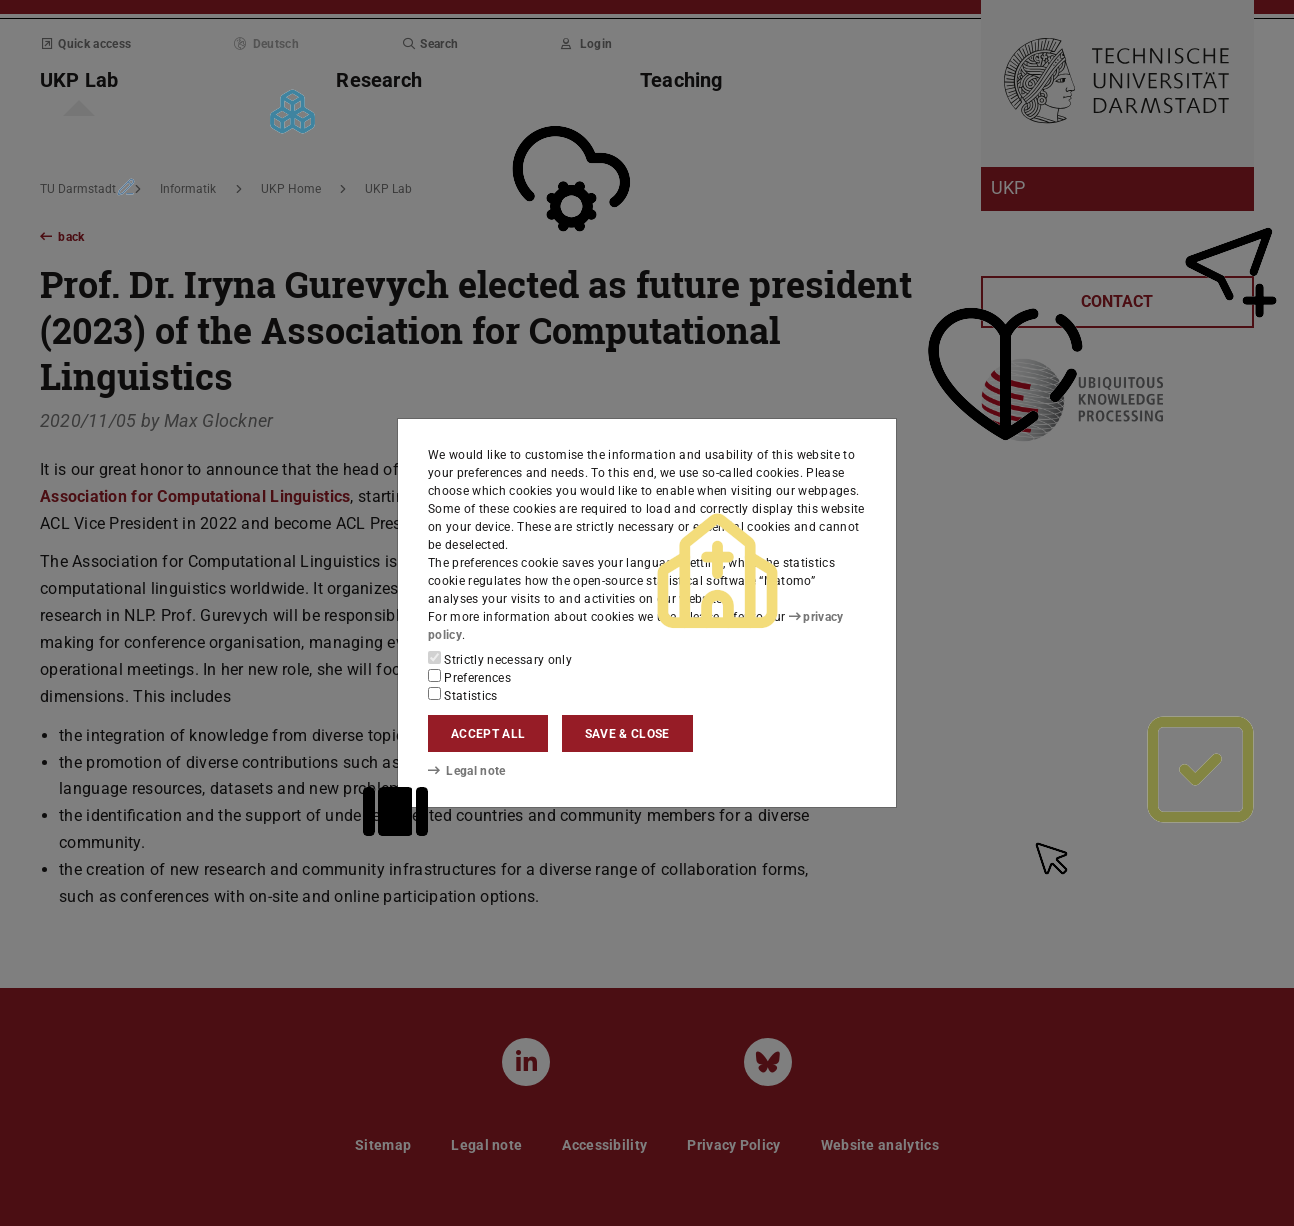  I want to click on mark item as complete, so click(1200, 769).